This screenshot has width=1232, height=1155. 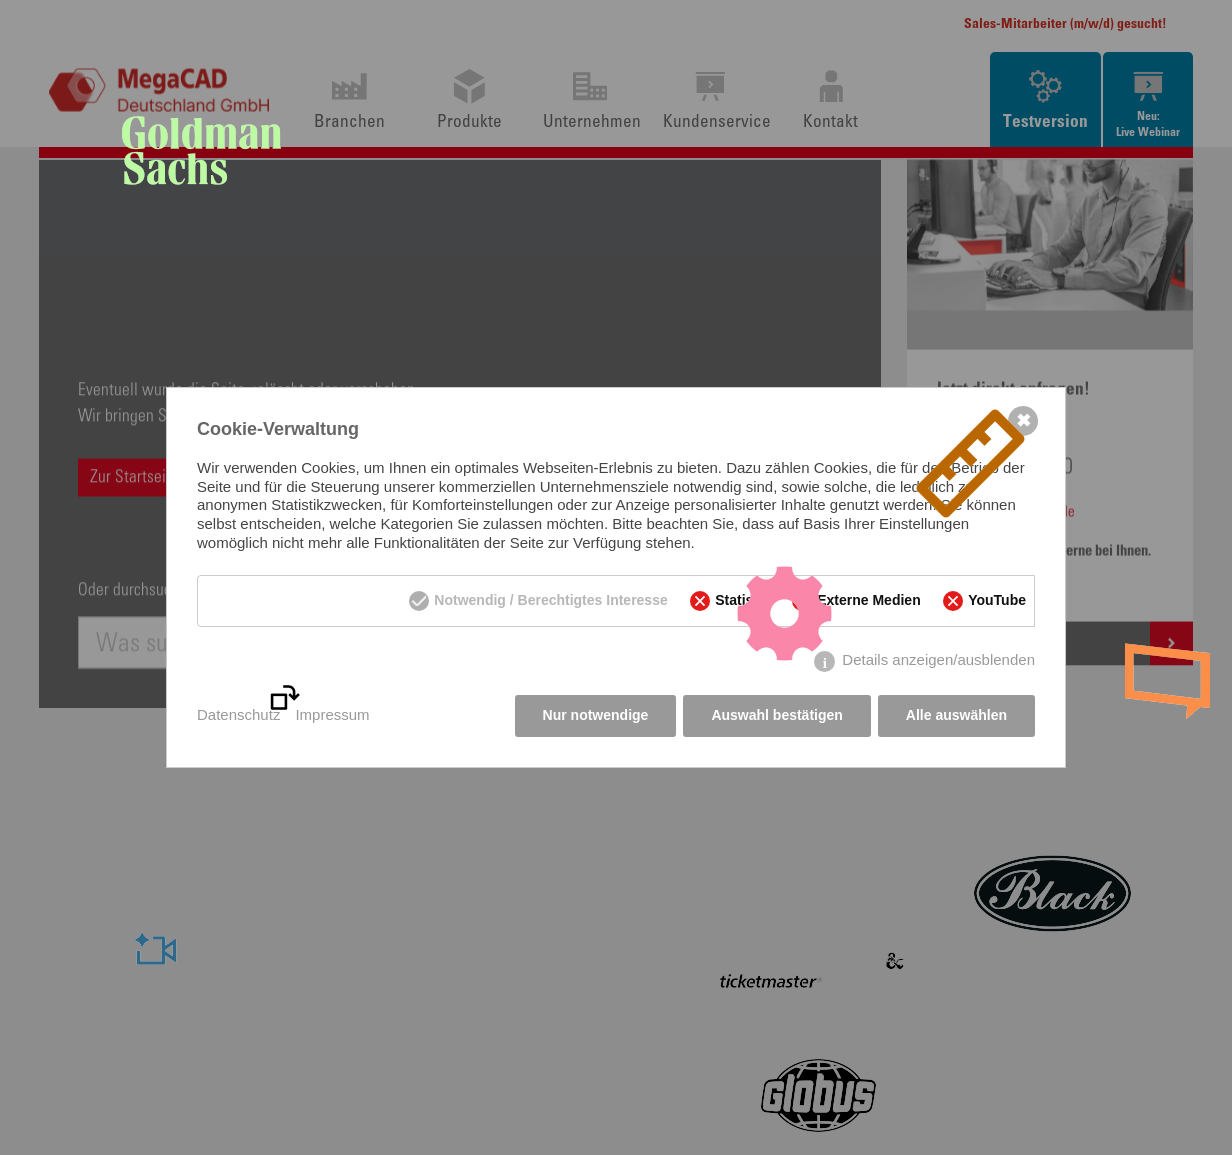 What do you see at coordinates (771, 981) in the screenshot?
I see `open the Ticketmaster app` at bounding box center [771, 981].